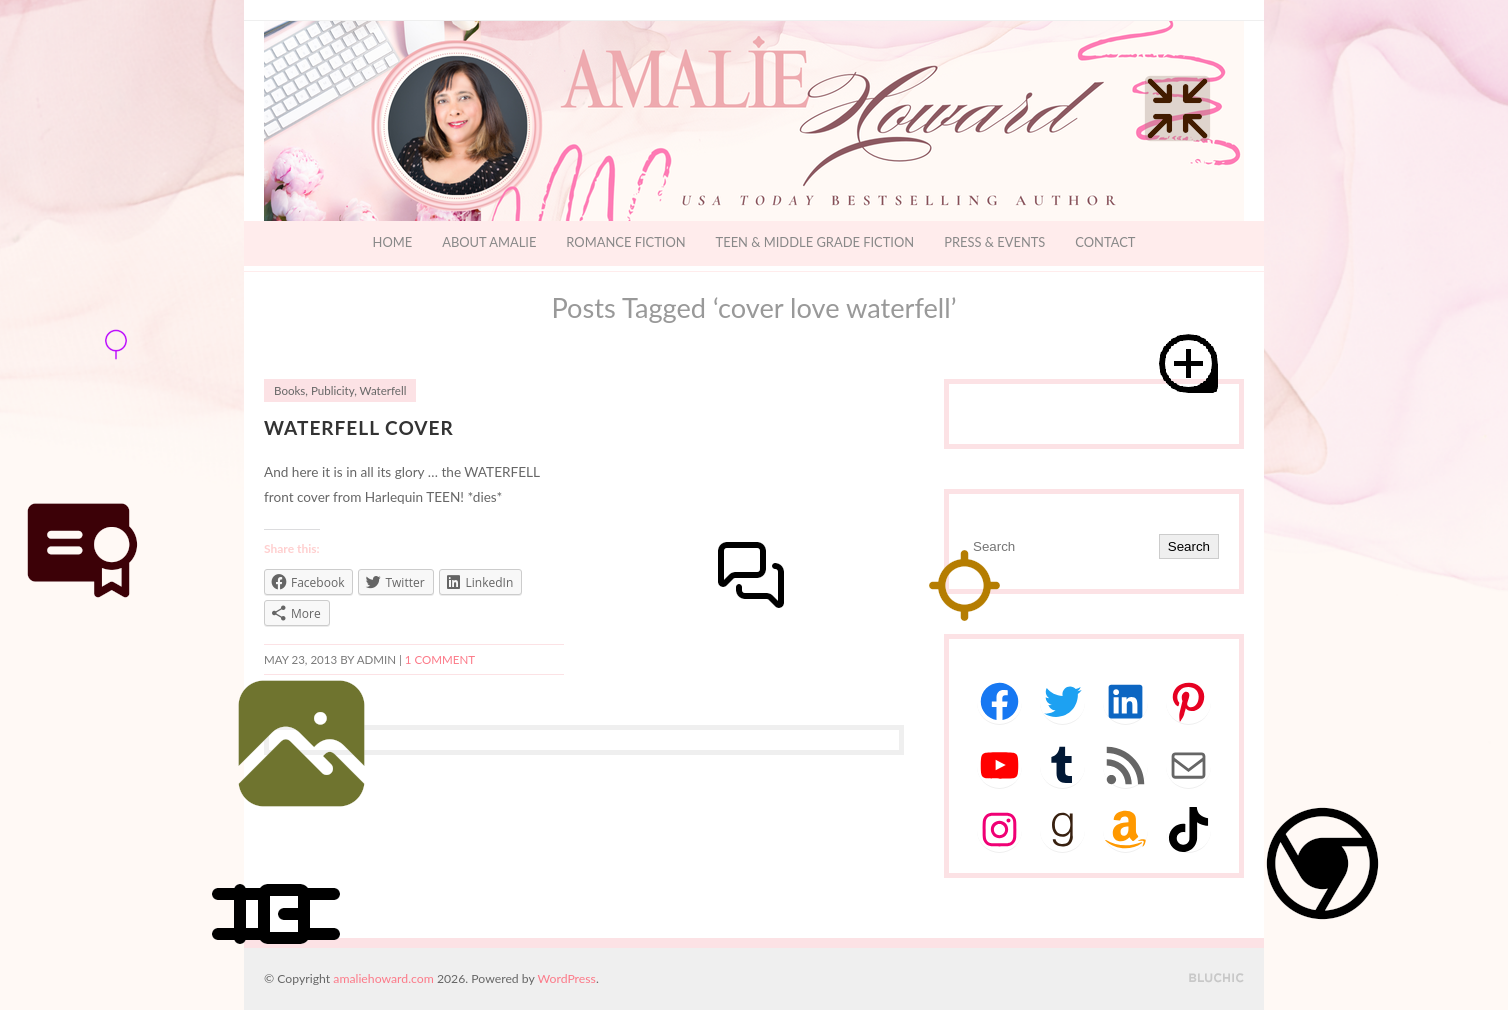 The width and height of the screenshot is (1508, 1010). What do you see at coordinates (301, 743) in the screenshot?
I see `view photos or images` at bounding box center [301, 743].